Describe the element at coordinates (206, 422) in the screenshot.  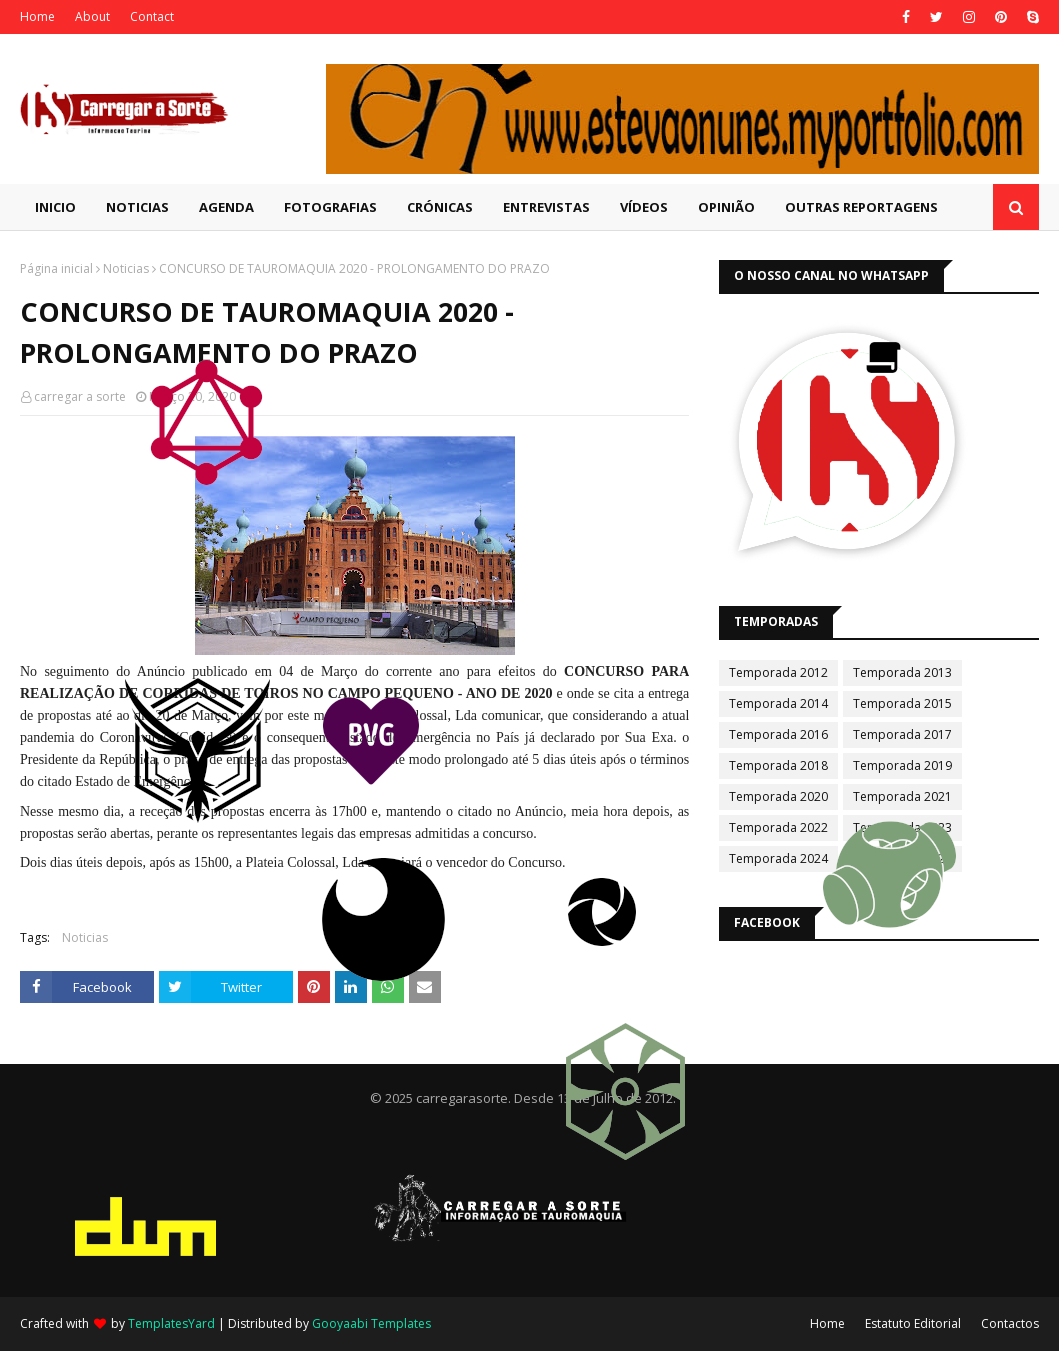
I see `graphql api or technology indicator` at that location.